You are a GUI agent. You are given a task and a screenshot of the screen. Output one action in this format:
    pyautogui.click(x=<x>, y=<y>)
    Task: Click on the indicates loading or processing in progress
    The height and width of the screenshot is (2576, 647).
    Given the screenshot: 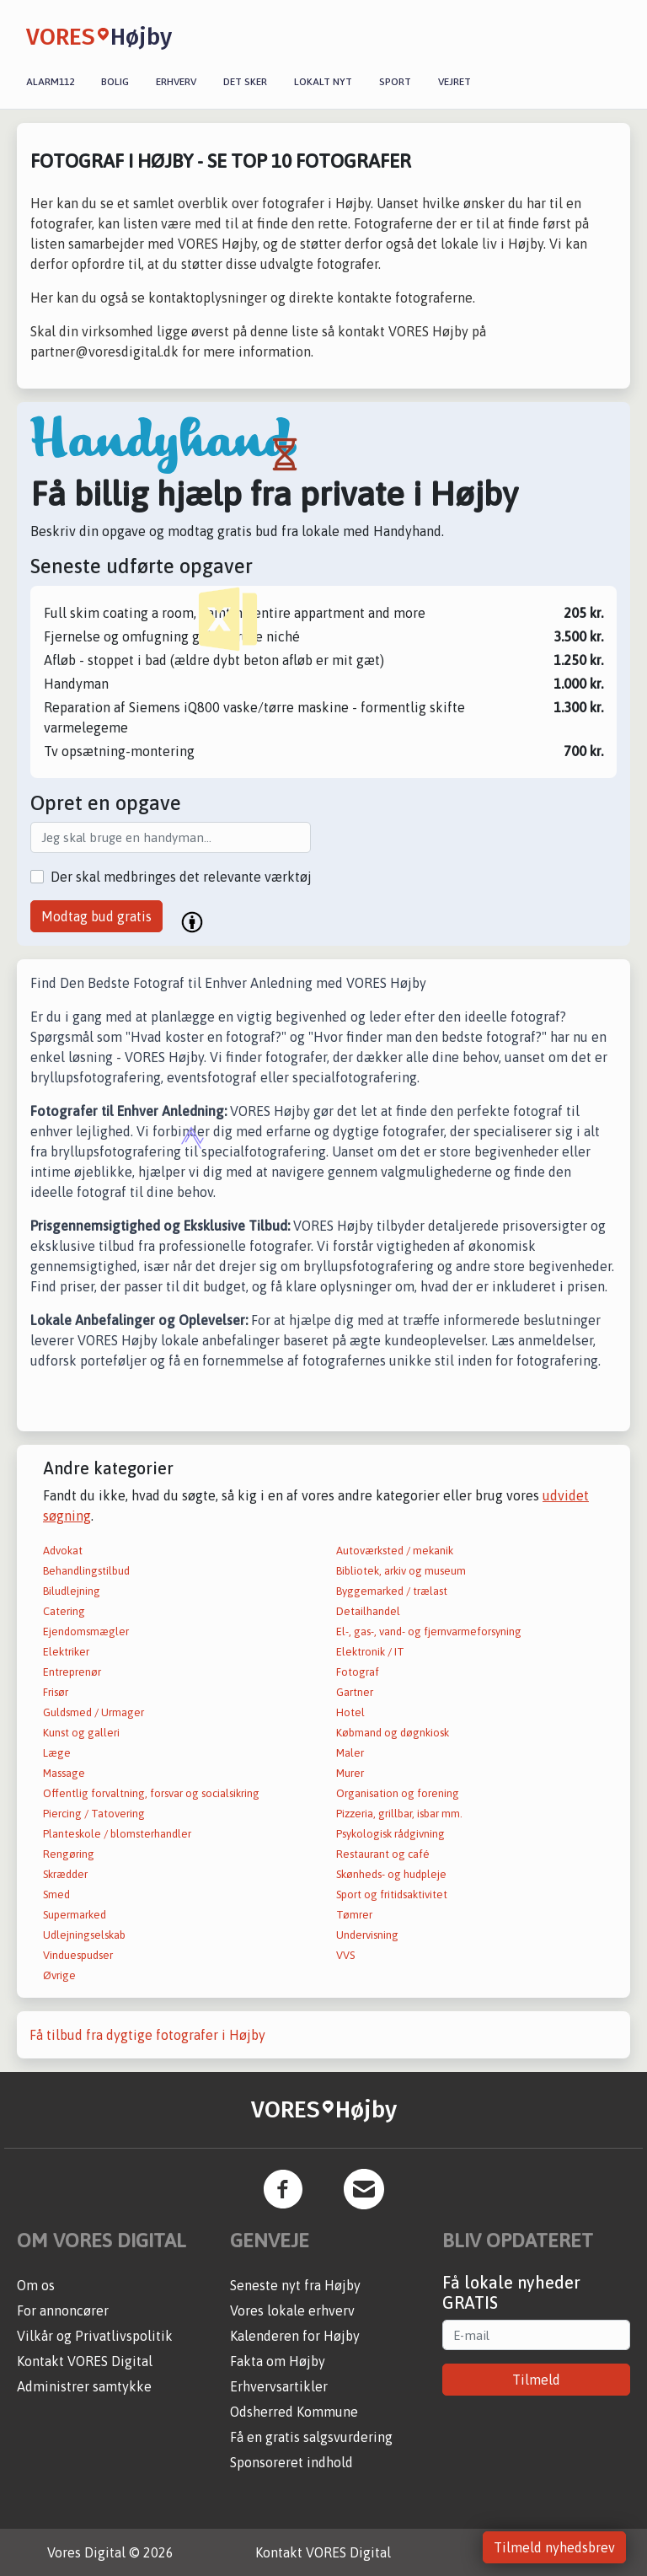 What is the action you would take?
    pyautogui.click(x=285, y=454)
    